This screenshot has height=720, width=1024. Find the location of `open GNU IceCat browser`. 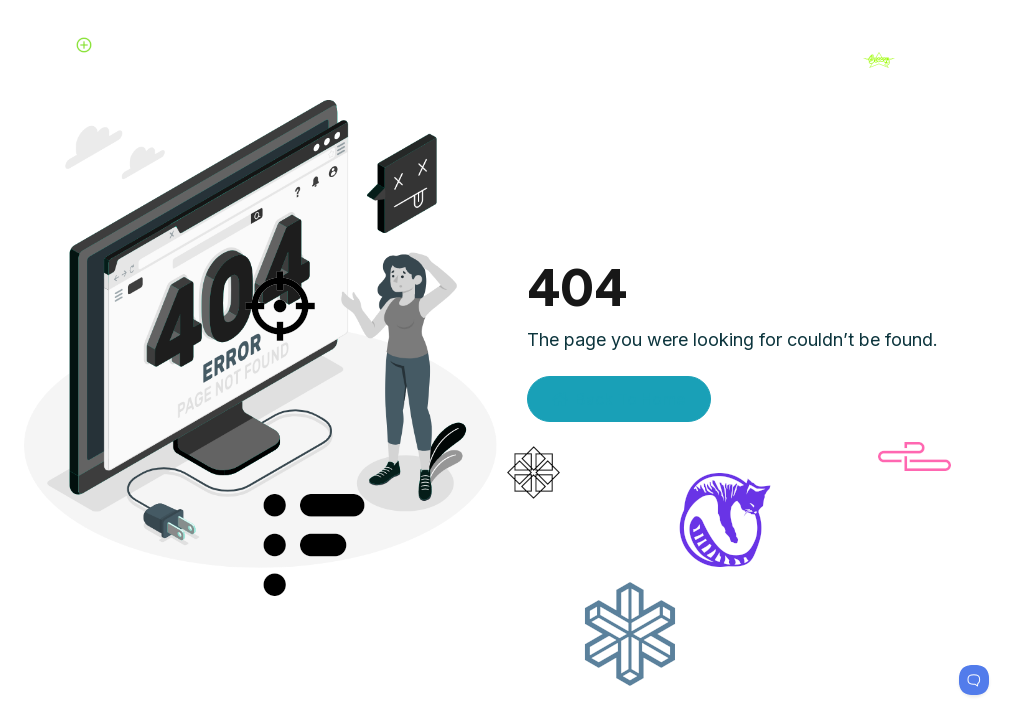

open GNU IceCat browser is located at coordinates (725, 520).